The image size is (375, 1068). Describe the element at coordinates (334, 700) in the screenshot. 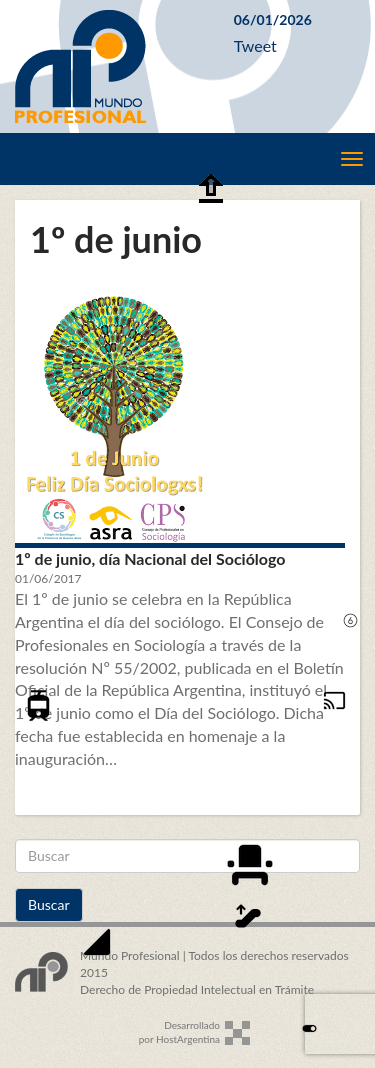

I see `cast screen to an external display` at that location.